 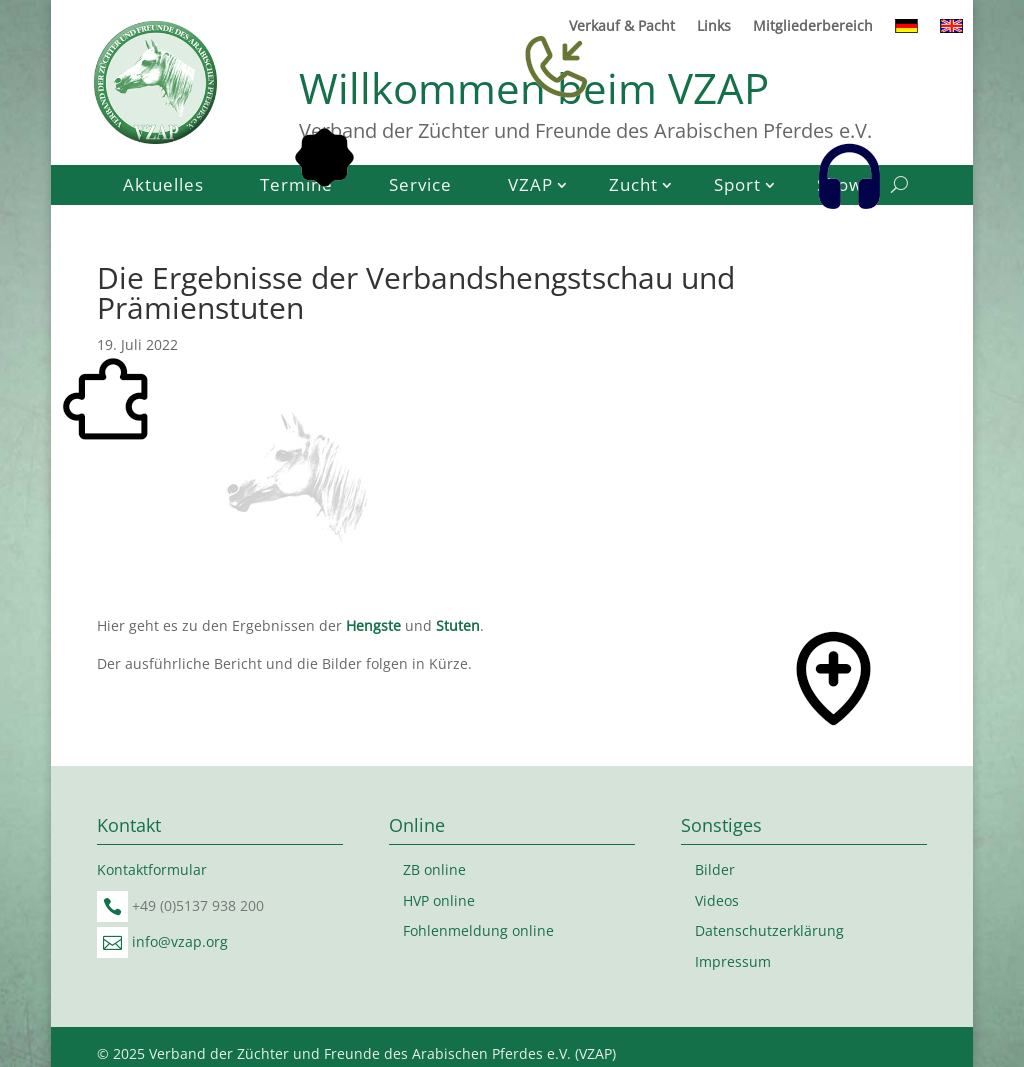 I want to click on add a new location pin, so click(x=833, y=678).